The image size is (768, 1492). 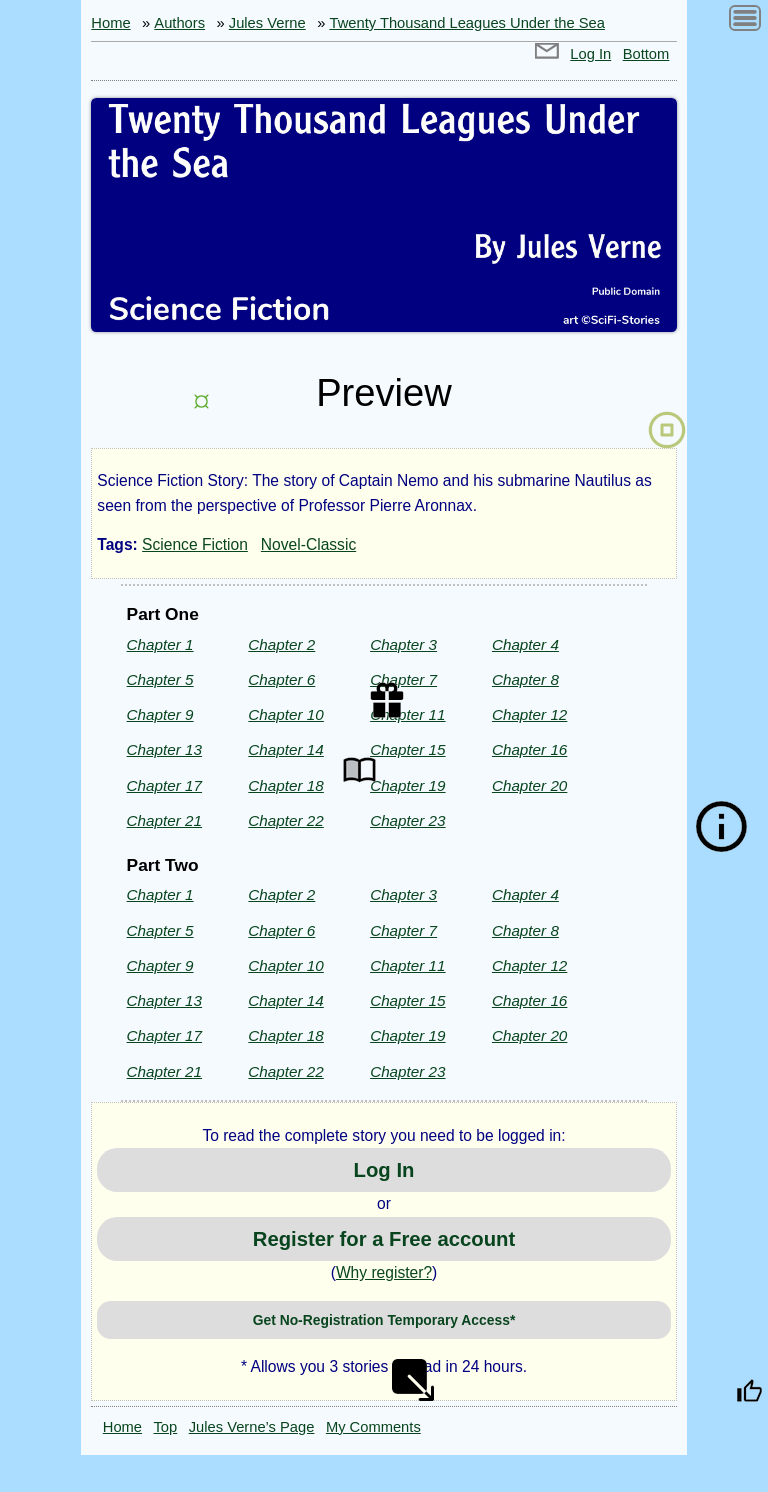 I want to click on import contacts from address book, so click(x=359, y=768).